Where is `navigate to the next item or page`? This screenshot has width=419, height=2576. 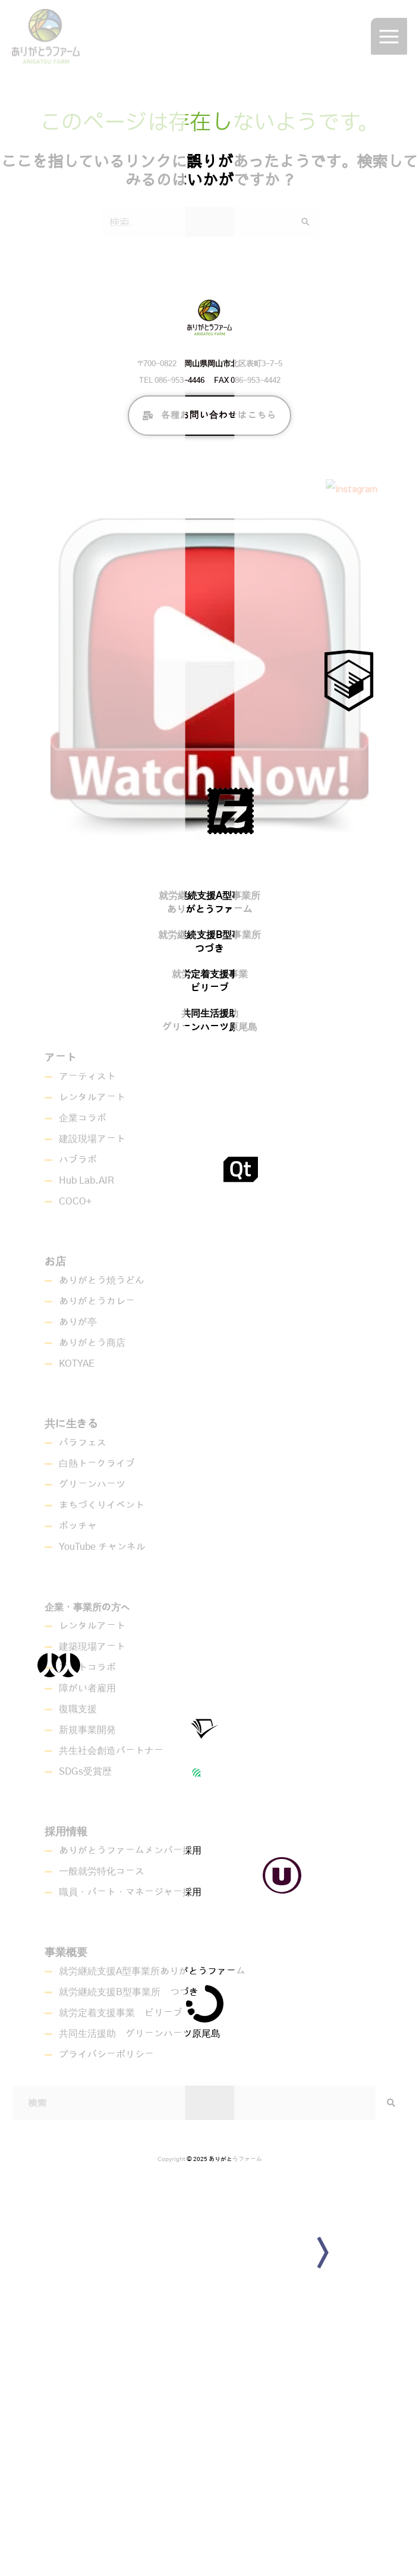
navigate to the next item or page is located at coordinates (322, 2253).